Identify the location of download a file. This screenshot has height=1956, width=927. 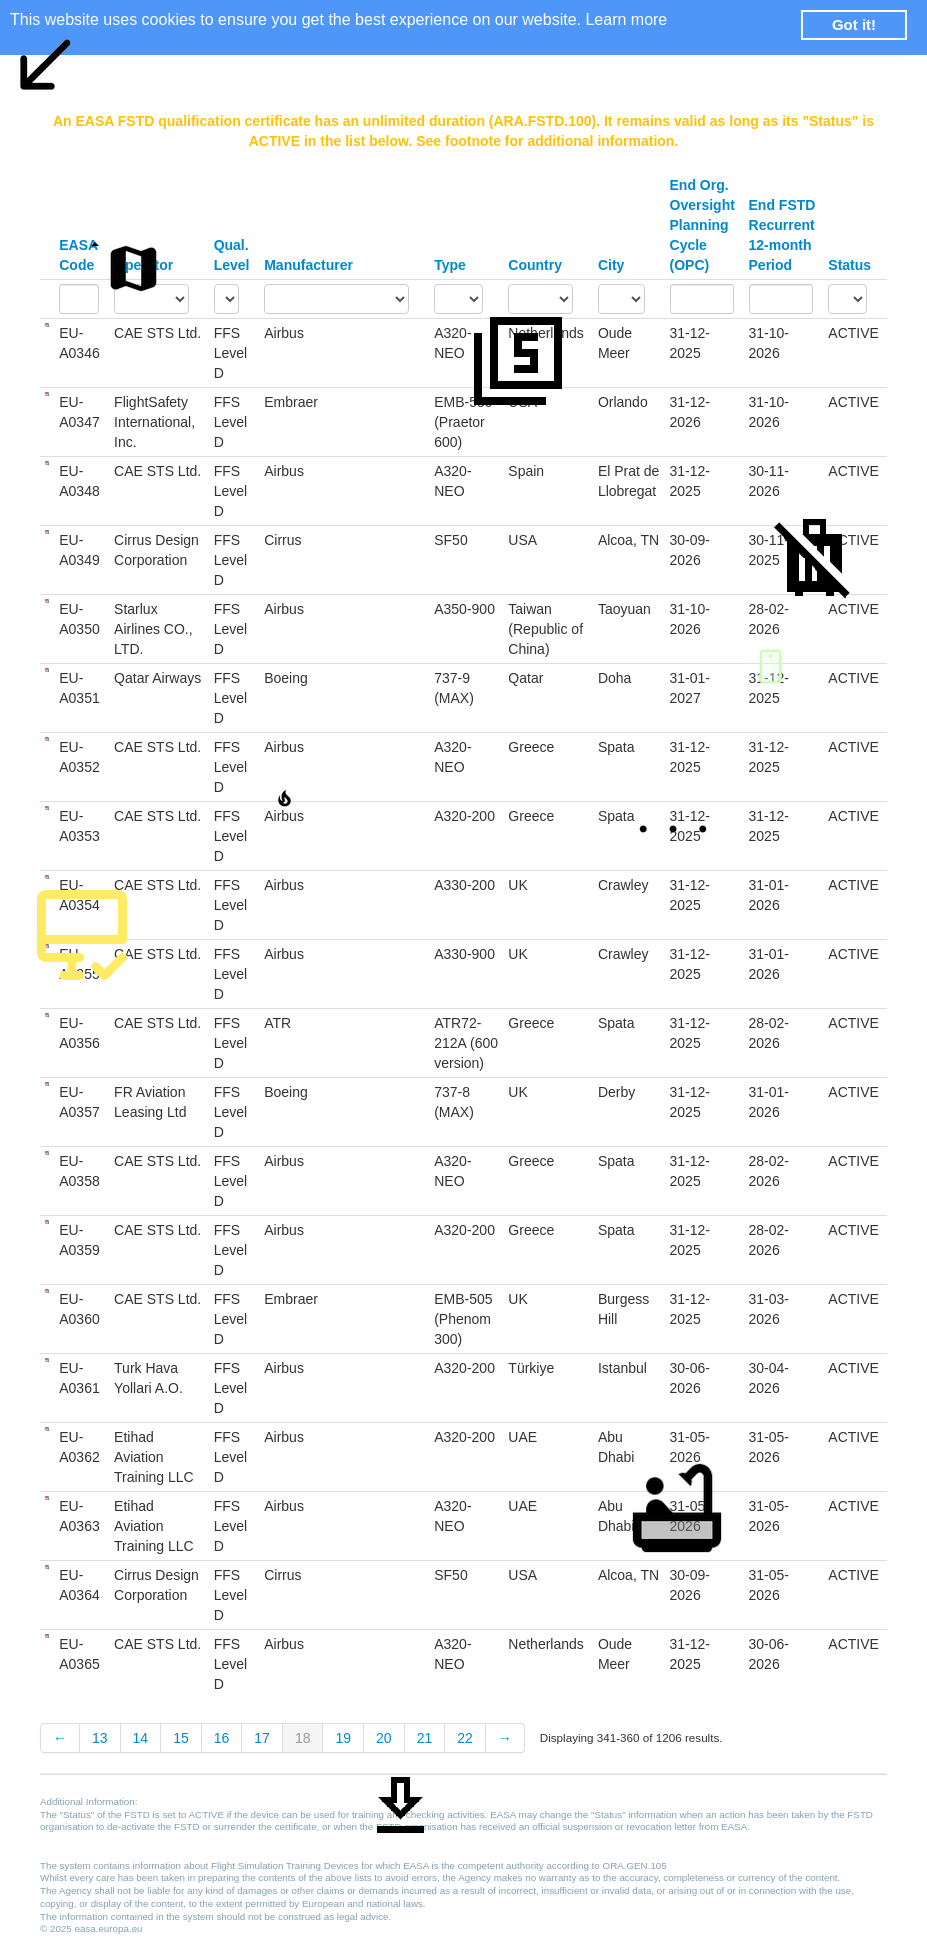
(400, 1806).